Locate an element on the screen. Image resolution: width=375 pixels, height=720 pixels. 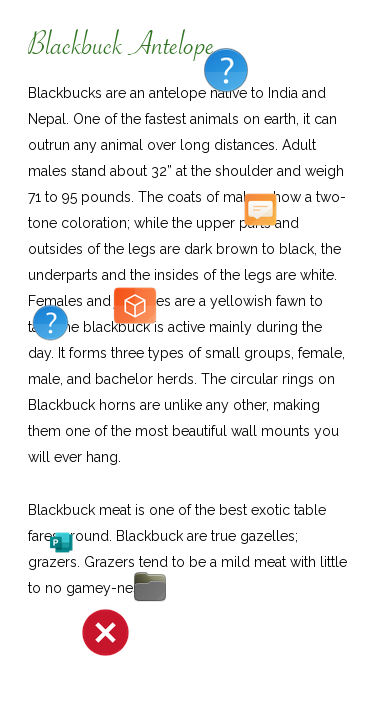
open help or support documentation is located at coordinates (226, 70).